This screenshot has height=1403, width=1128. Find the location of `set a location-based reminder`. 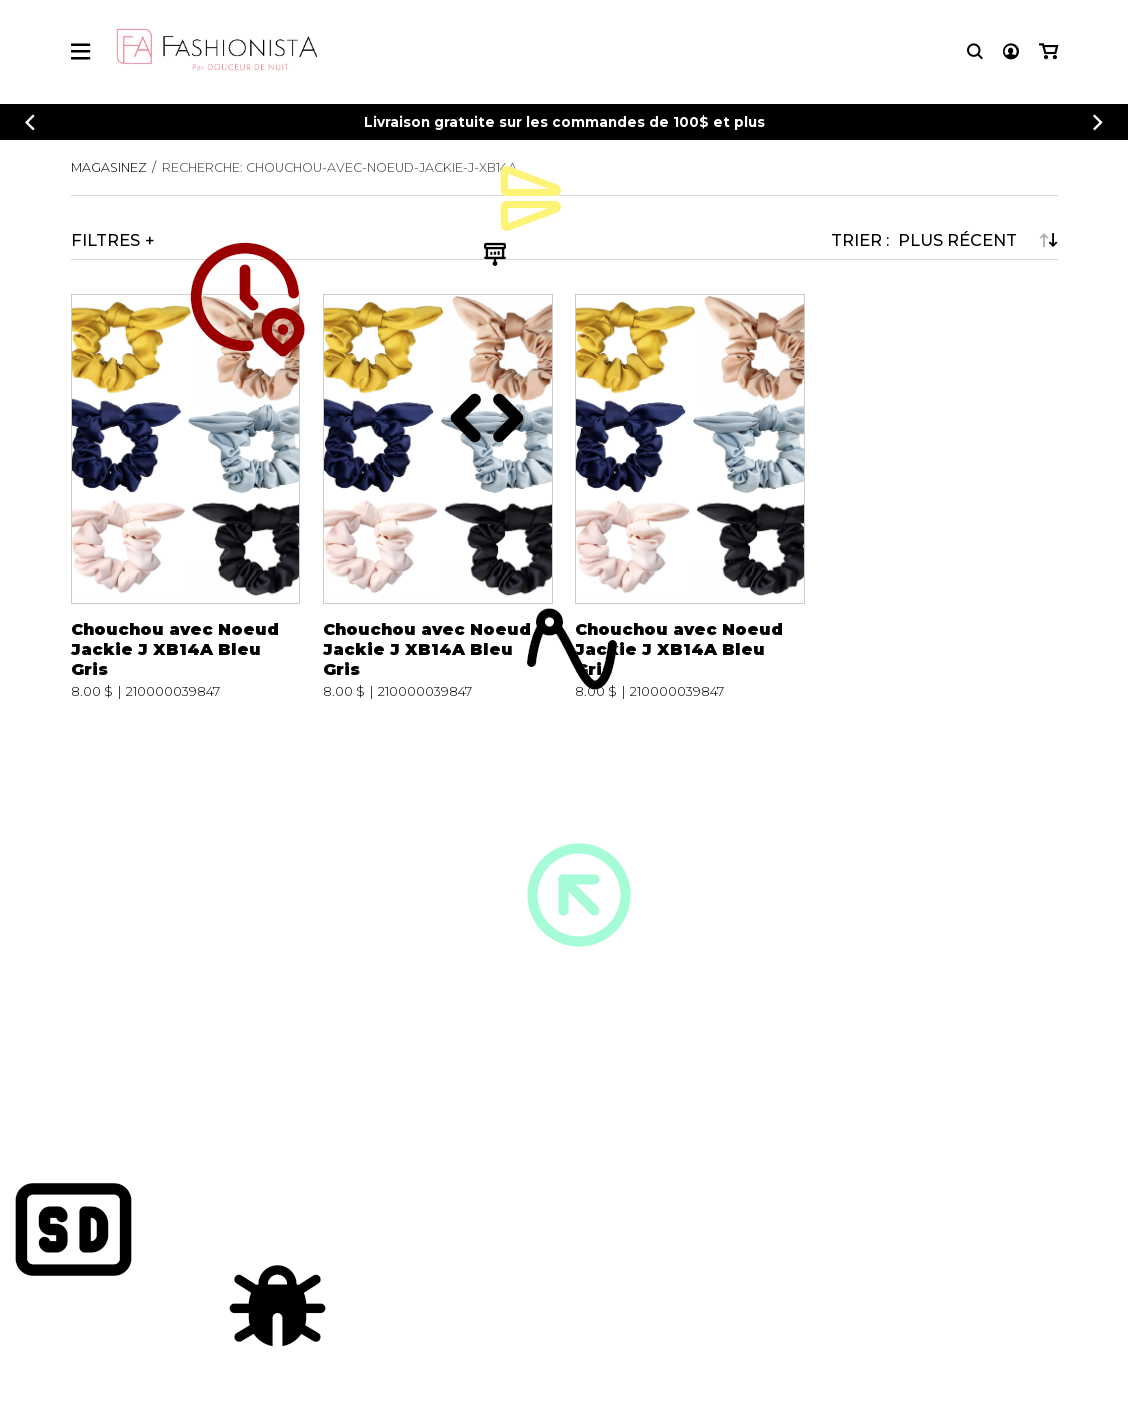

set a location-based reminder is located at coordinates (245, 297).